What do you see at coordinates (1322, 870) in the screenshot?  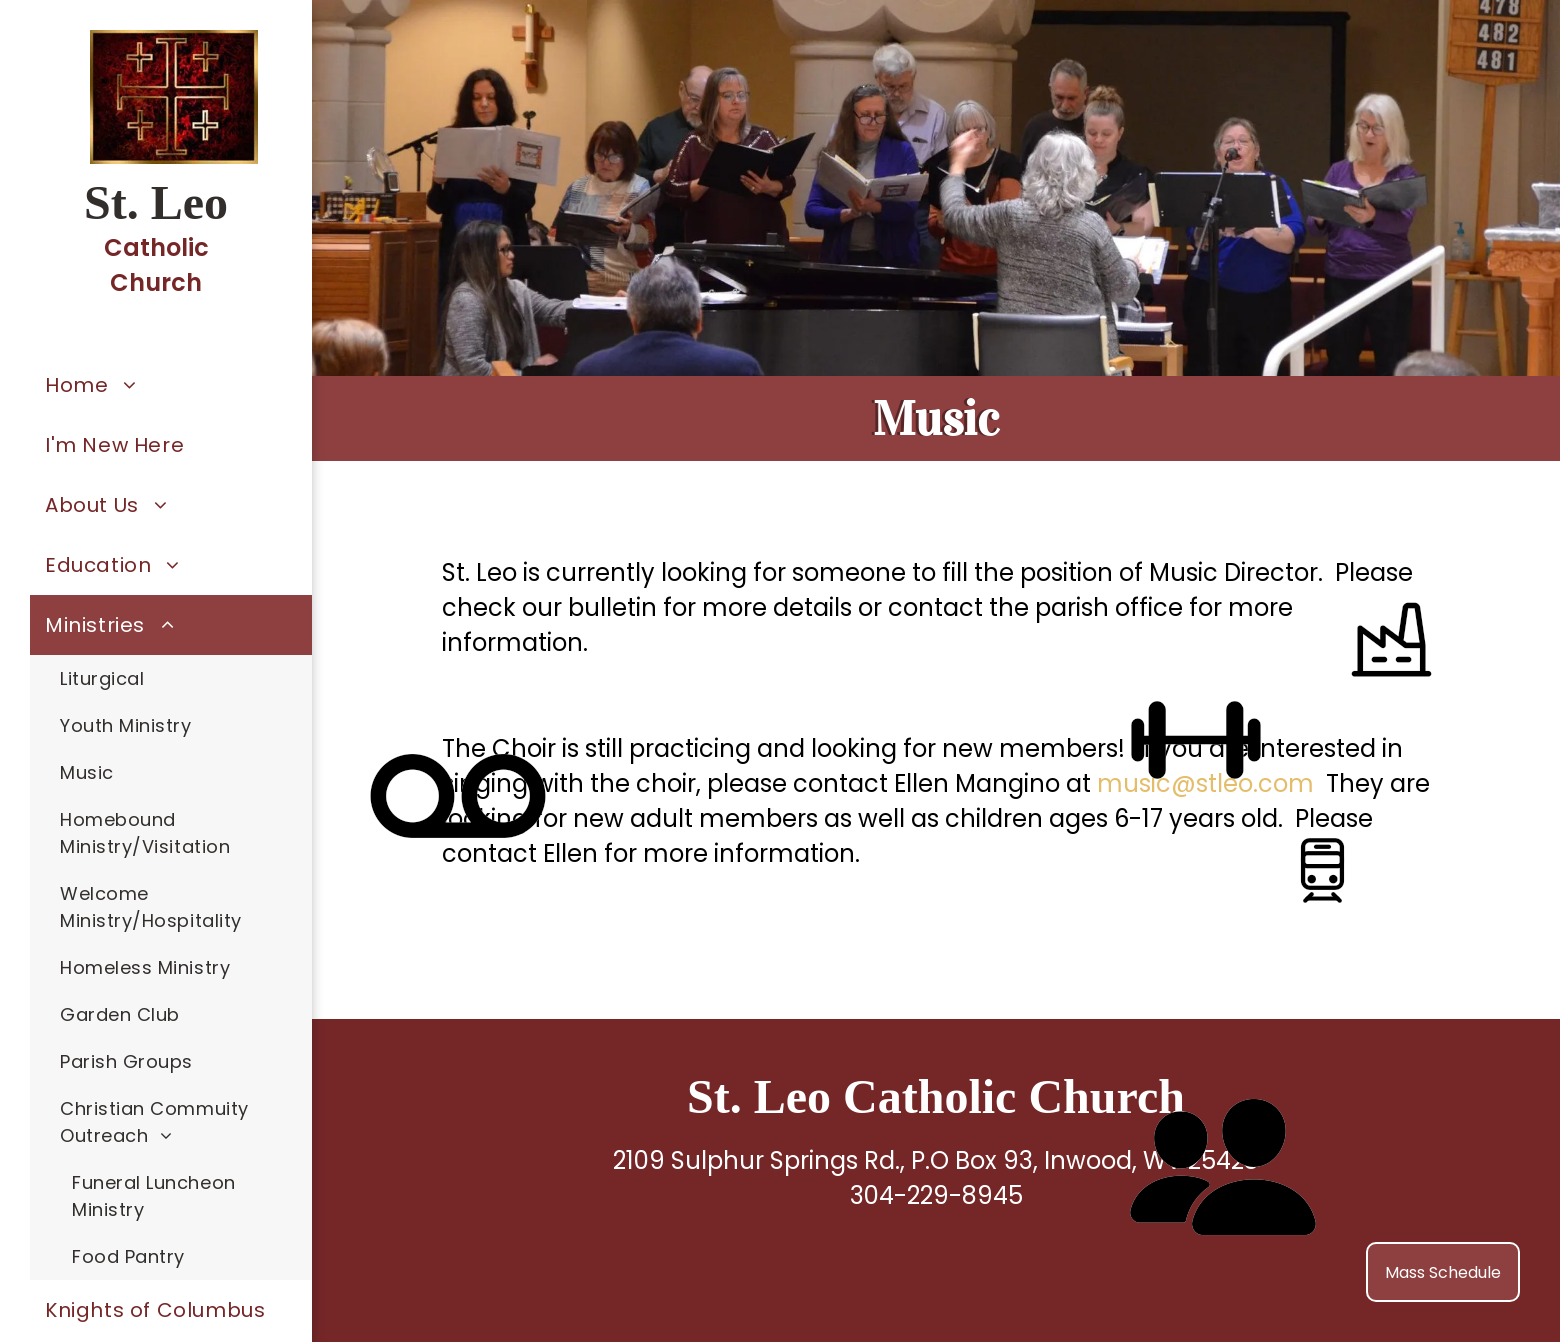 I see `view subway or metro transit options` at bounding box center [1322, 870].